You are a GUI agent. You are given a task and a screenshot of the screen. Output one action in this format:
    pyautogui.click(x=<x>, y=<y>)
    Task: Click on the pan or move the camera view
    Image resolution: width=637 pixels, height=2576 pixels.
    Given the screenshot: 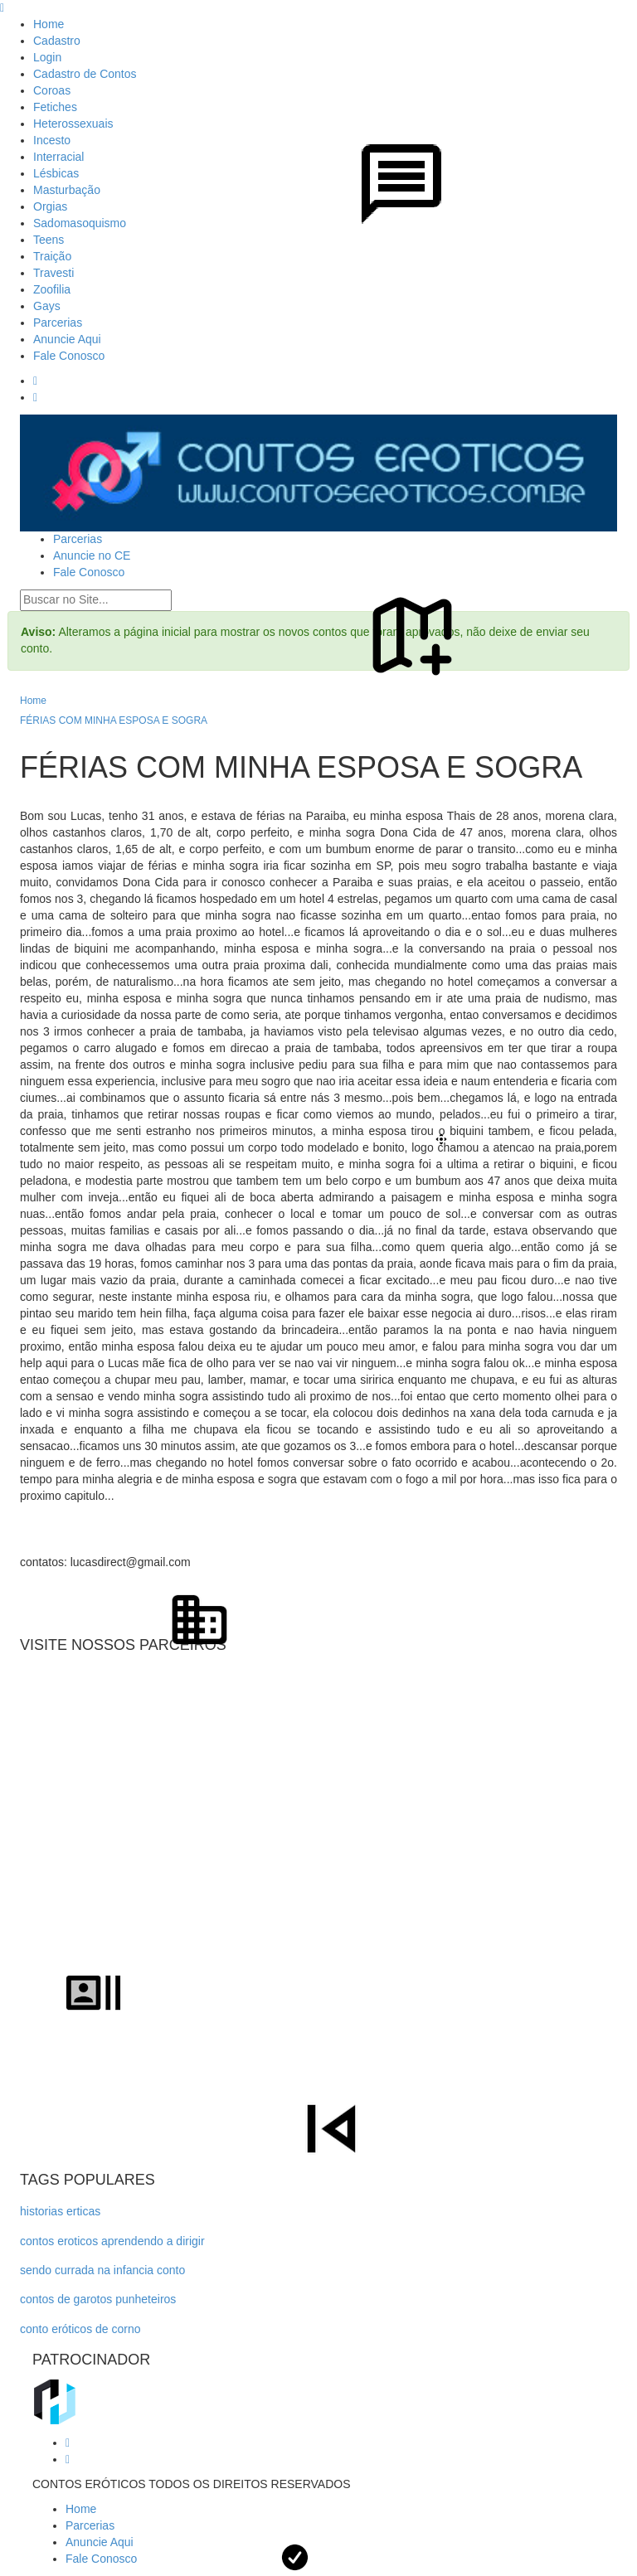 What is the action you would take?
    pyautogui.click(x=441, y=1139)
    